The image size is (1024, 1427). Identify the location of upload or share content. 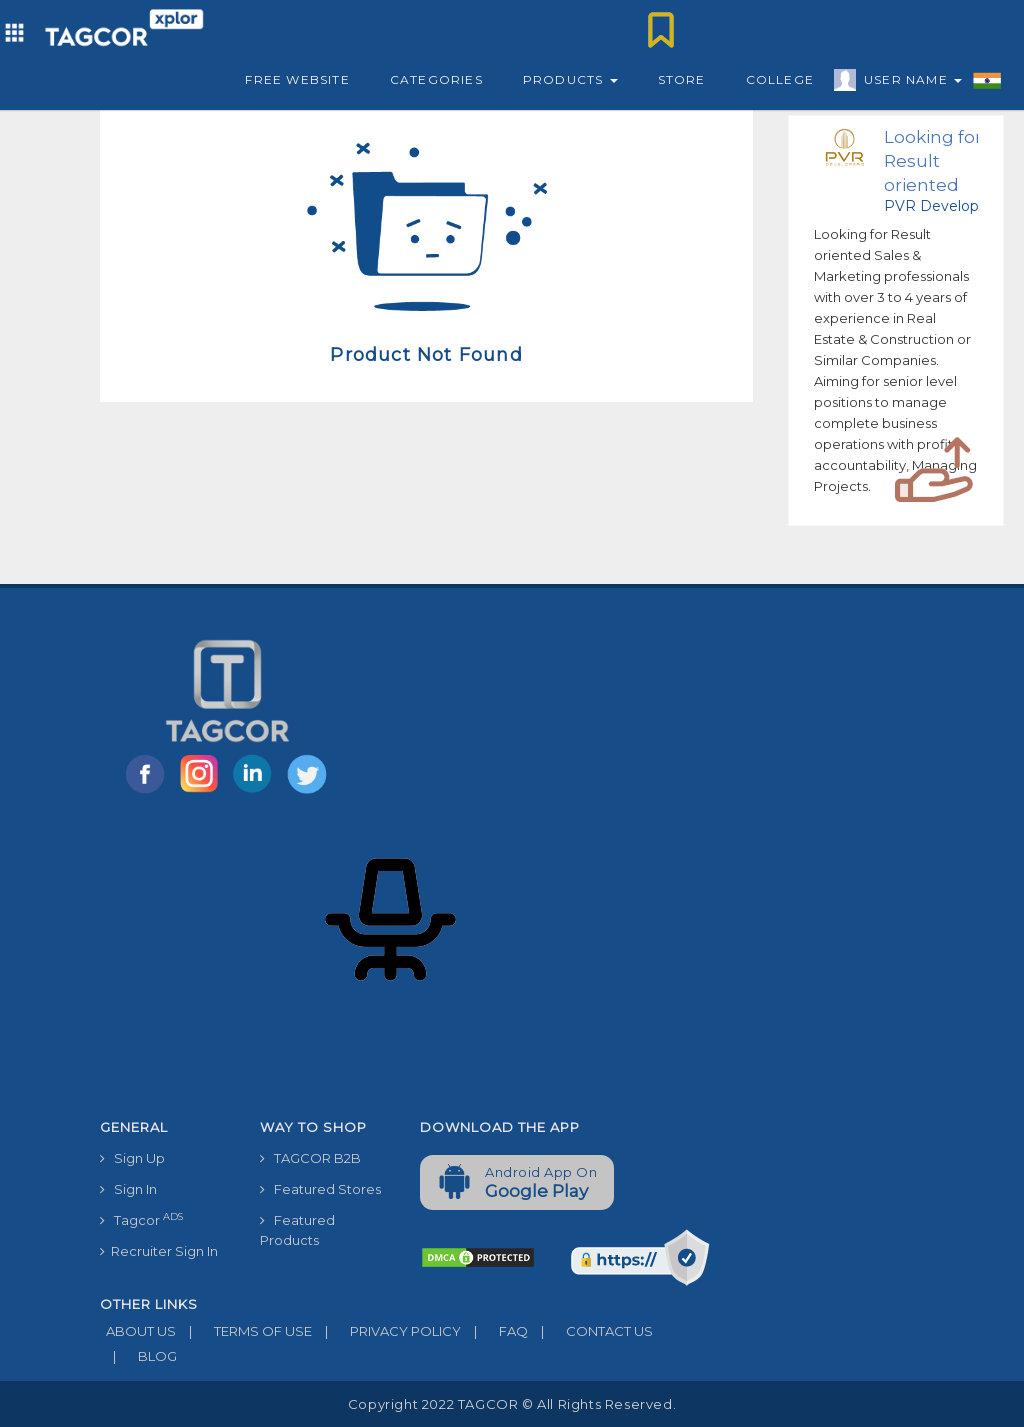
(936, 473).